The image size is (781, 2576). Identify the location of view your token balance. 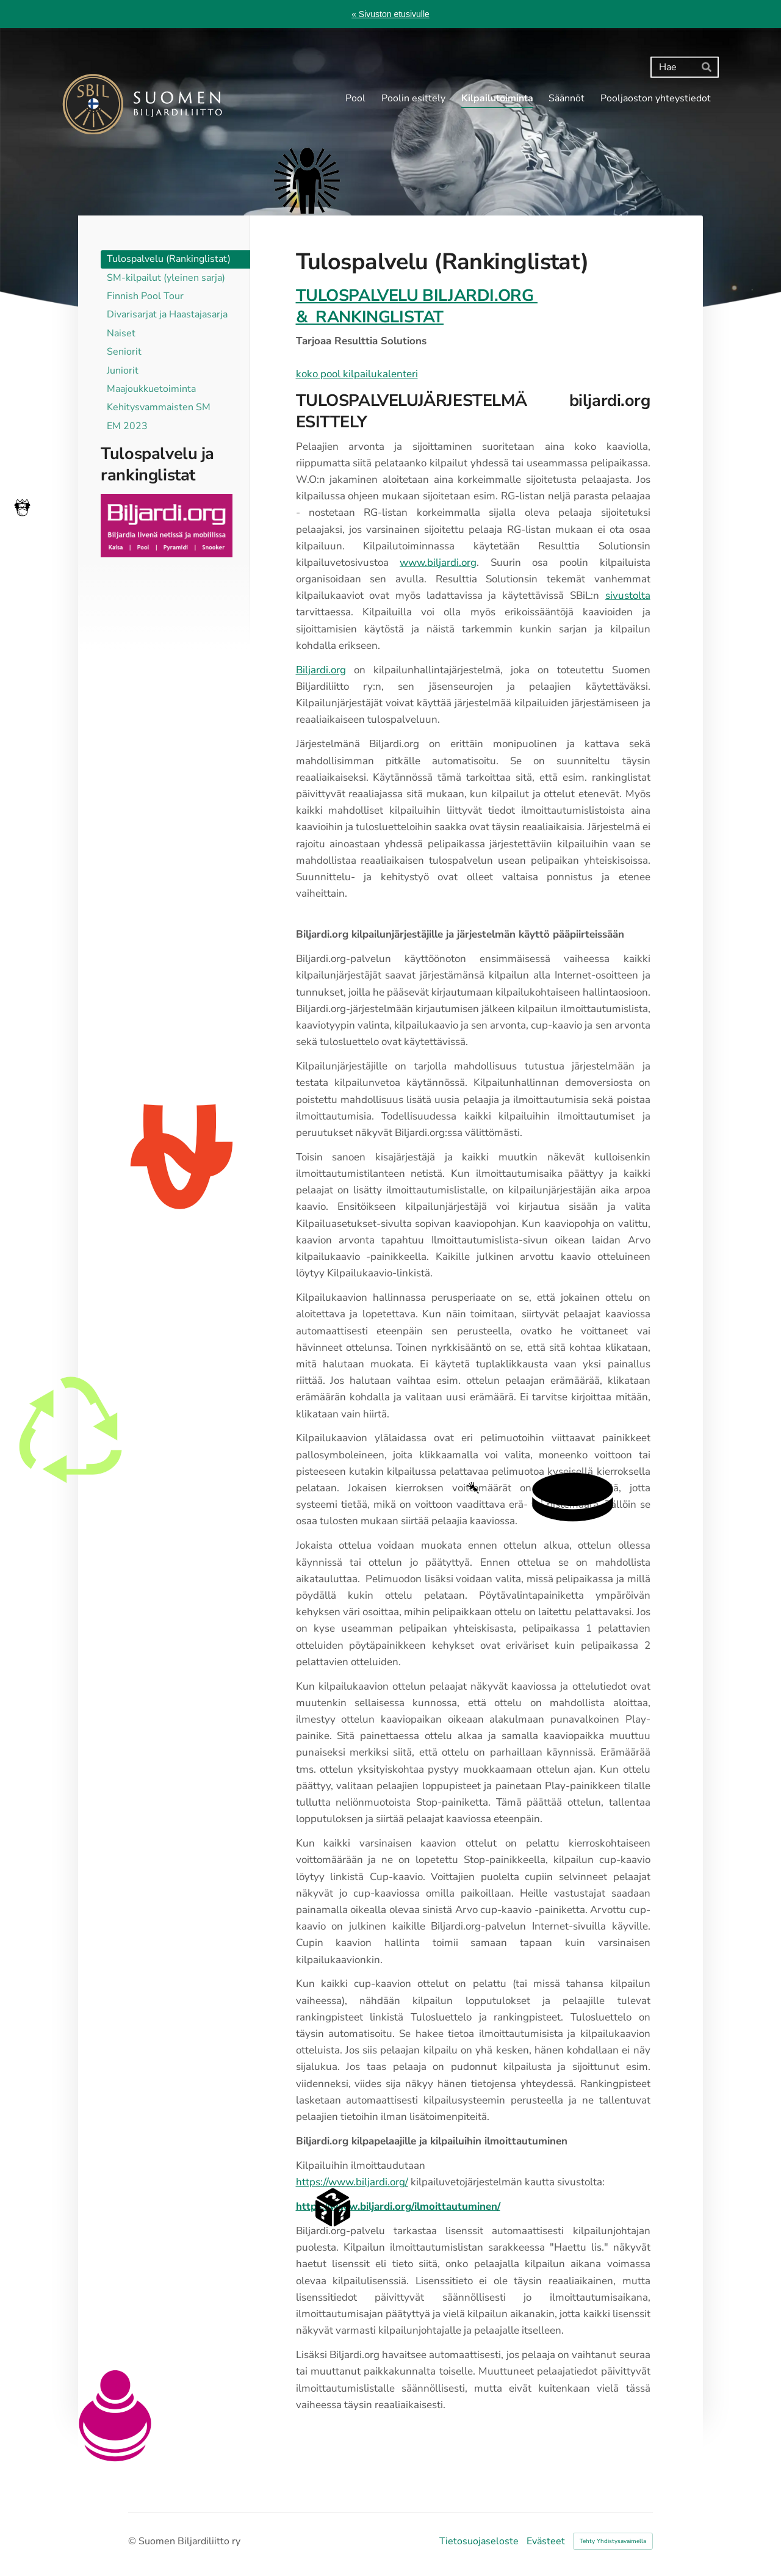
(572, 1497).